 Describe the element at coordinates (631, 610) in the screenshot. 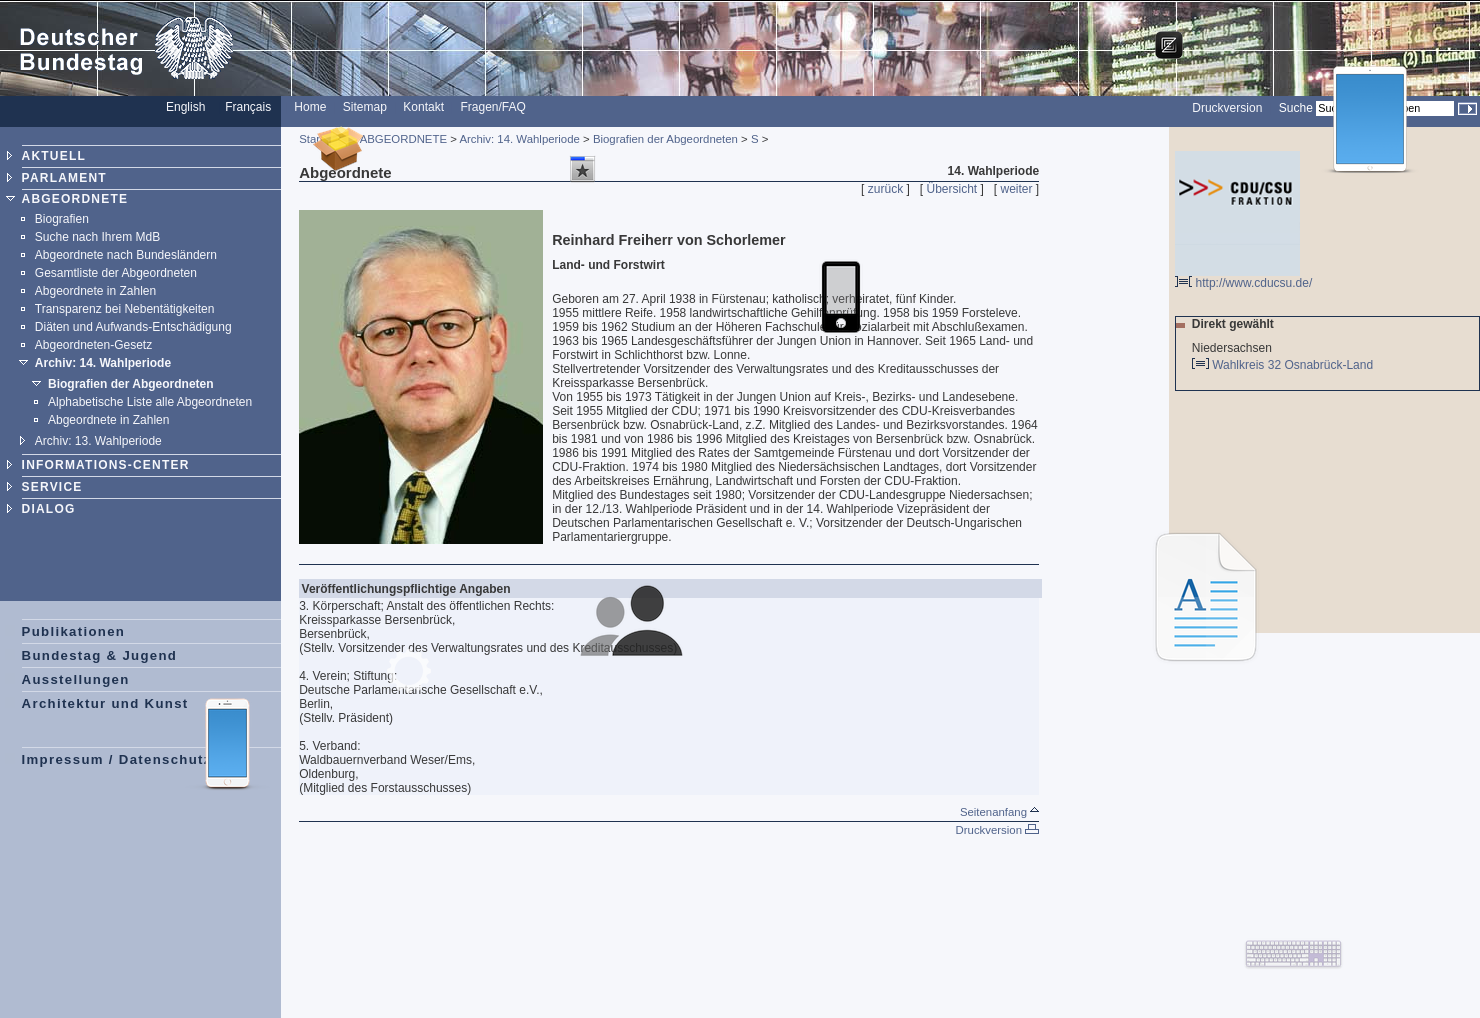

I see `view group or shared folder` at that location.